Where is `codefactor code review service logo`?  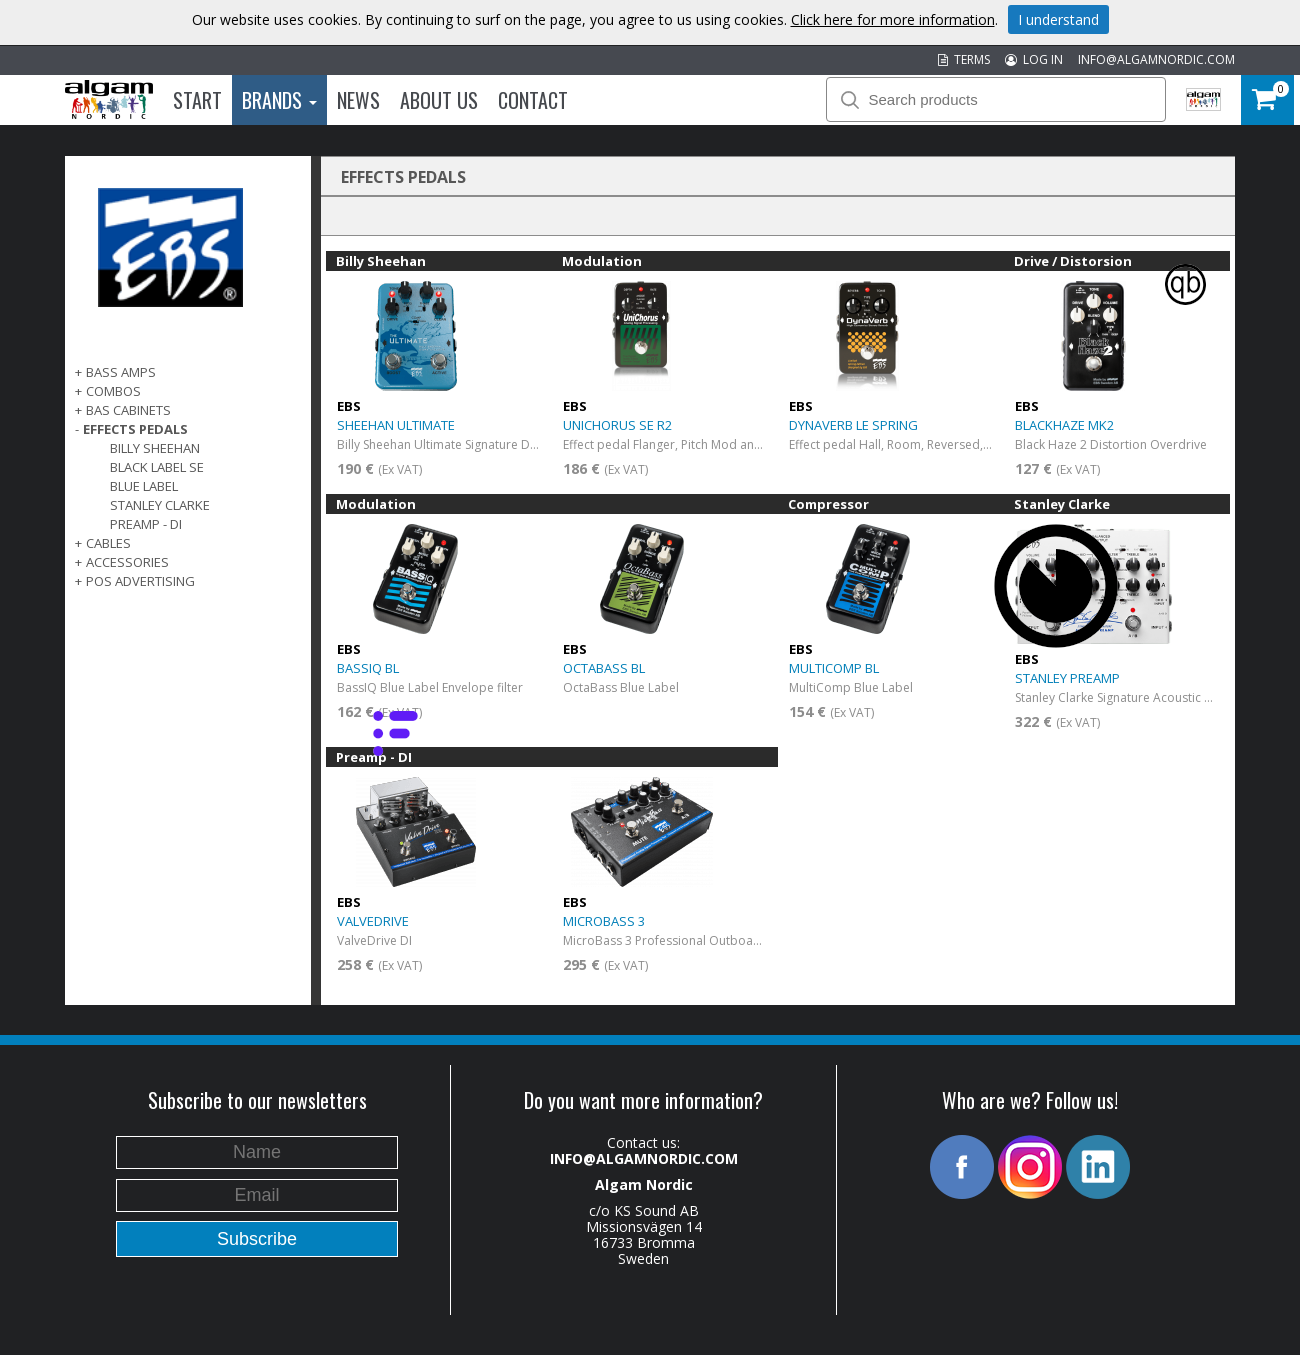 codefactor code review service logo is located at coordinates (395, 733).